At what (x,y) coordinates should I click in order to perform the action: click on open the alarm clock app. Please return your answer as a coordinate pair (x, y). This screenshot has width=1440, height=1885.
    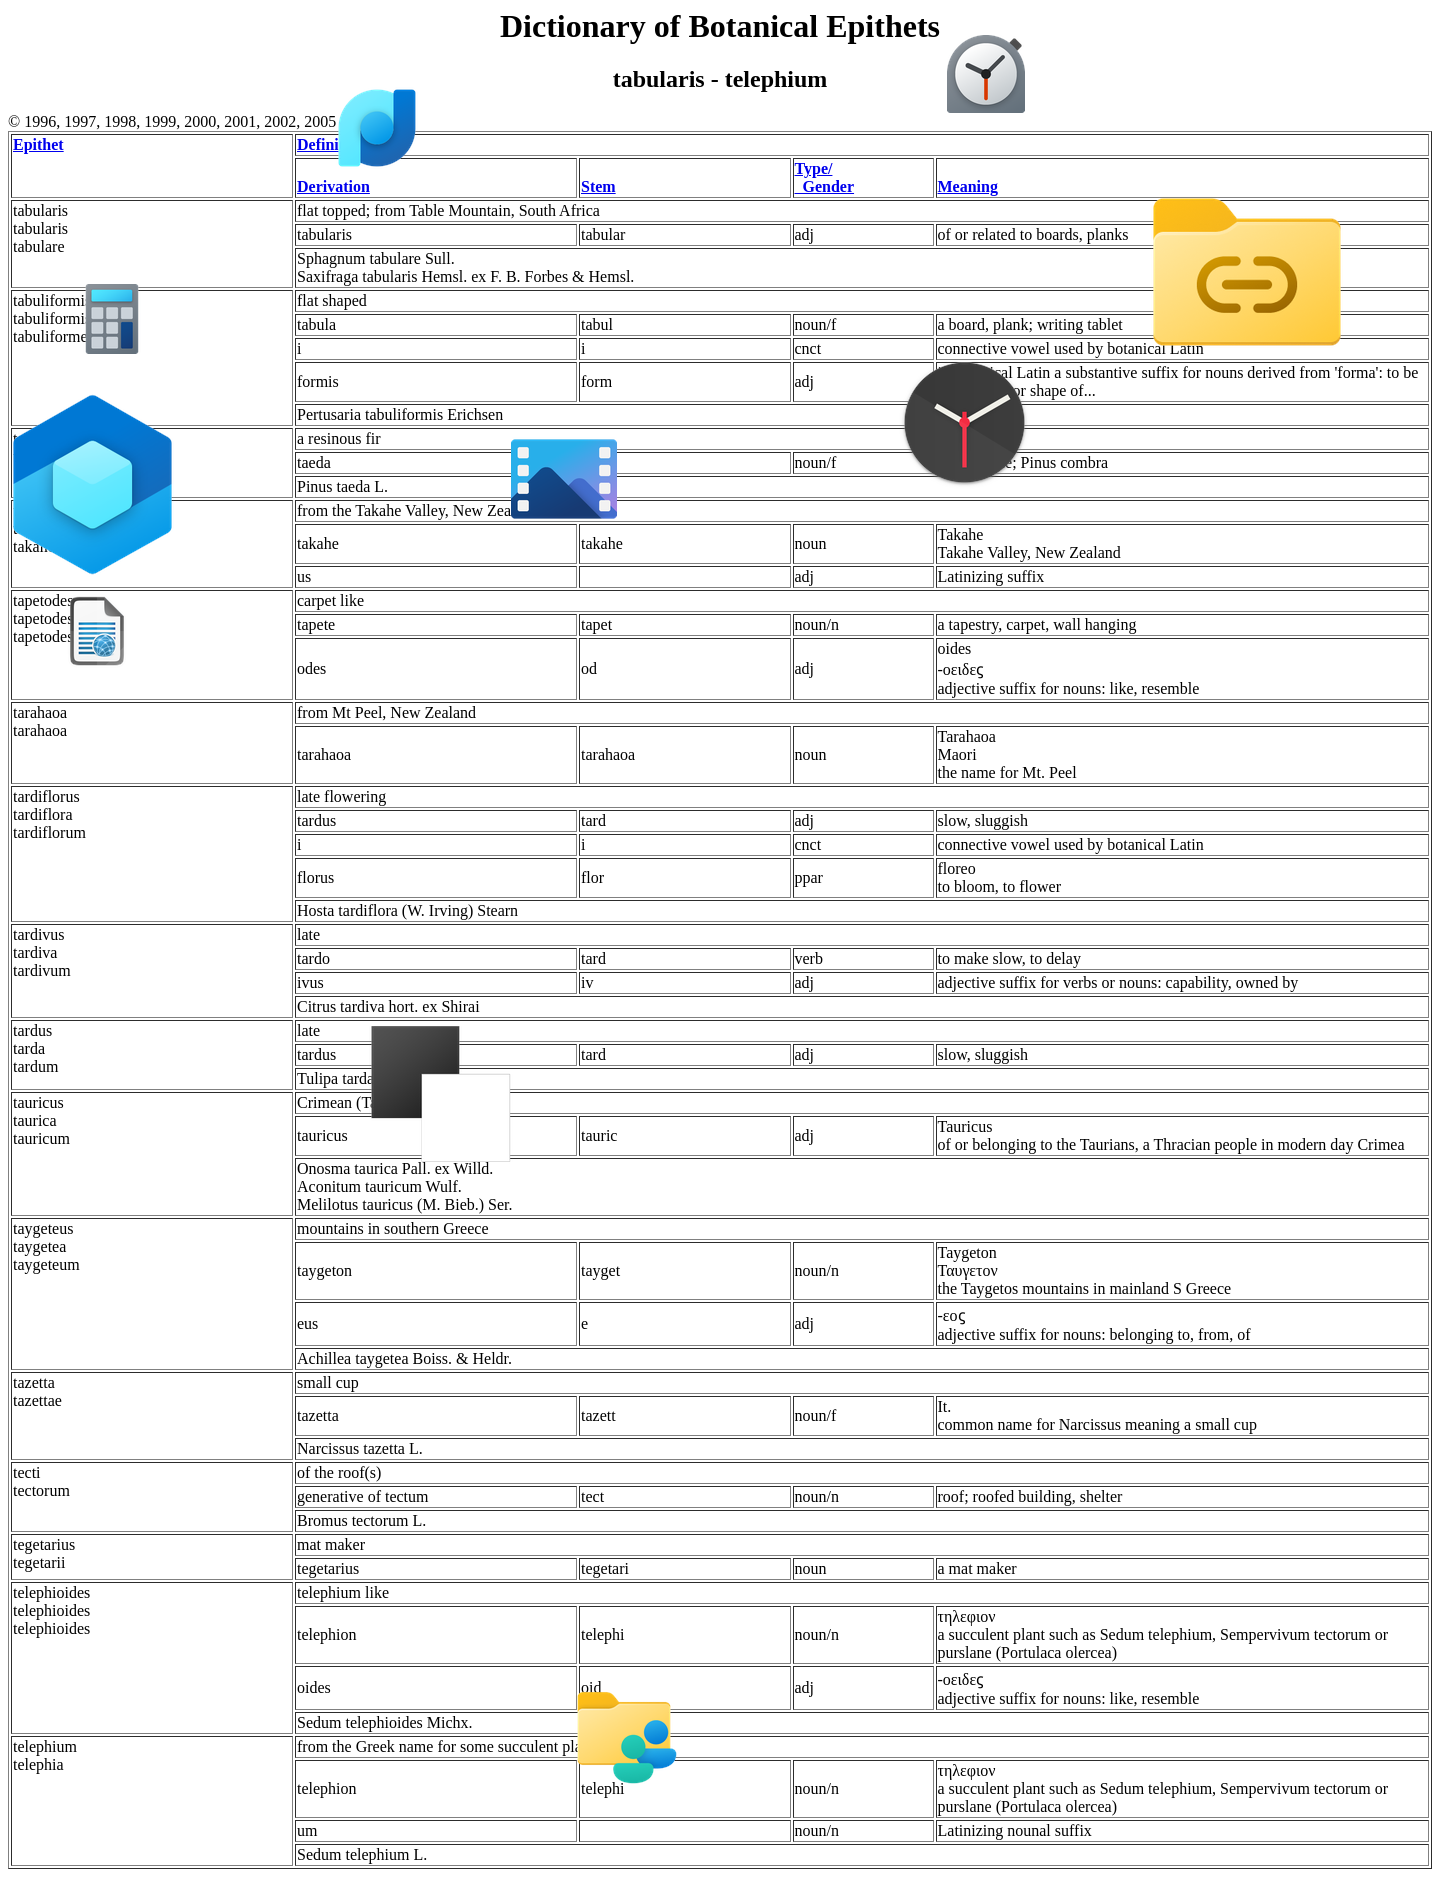
    Looking at the image, I should click on (986, 74).